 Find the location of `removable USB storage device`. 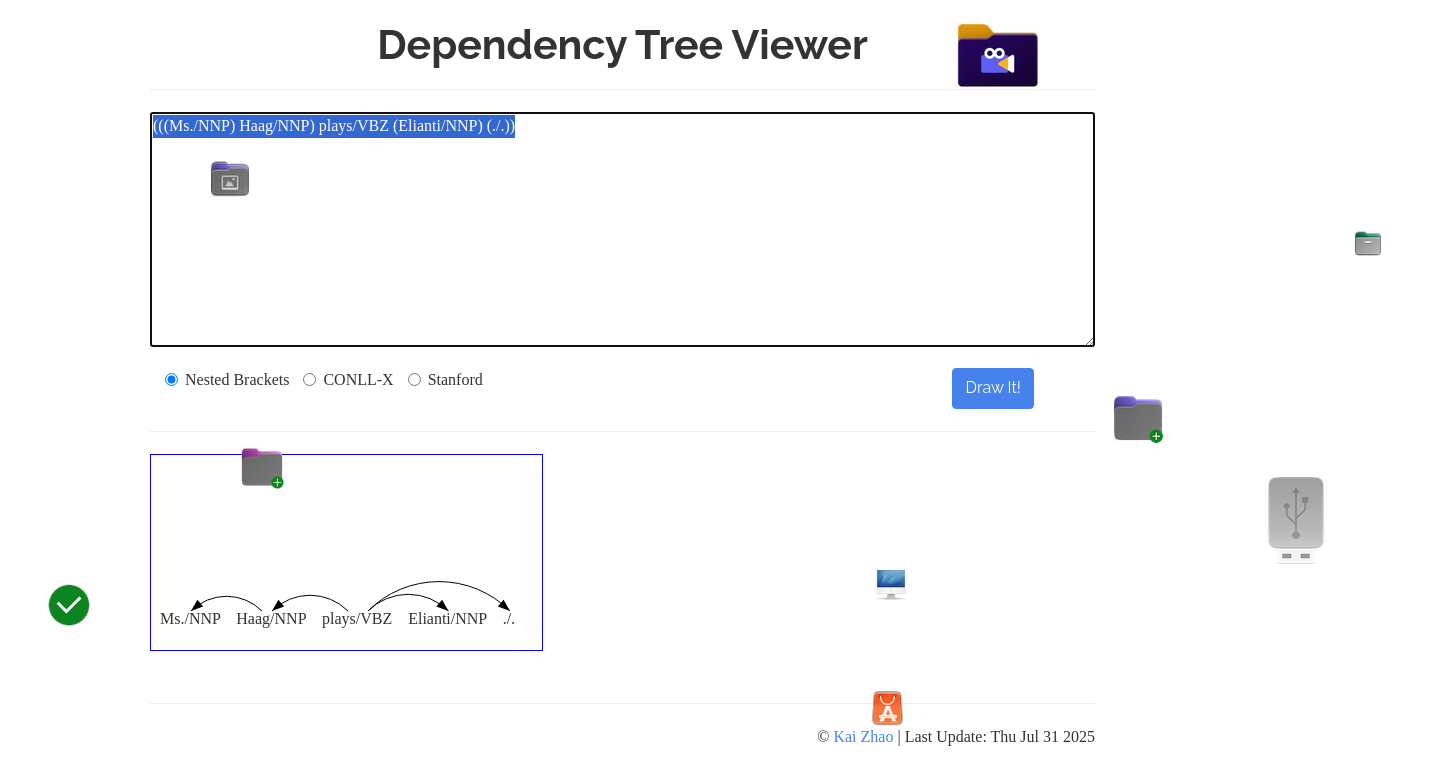

removable USB storage device is located at coordinates (1296, 520).